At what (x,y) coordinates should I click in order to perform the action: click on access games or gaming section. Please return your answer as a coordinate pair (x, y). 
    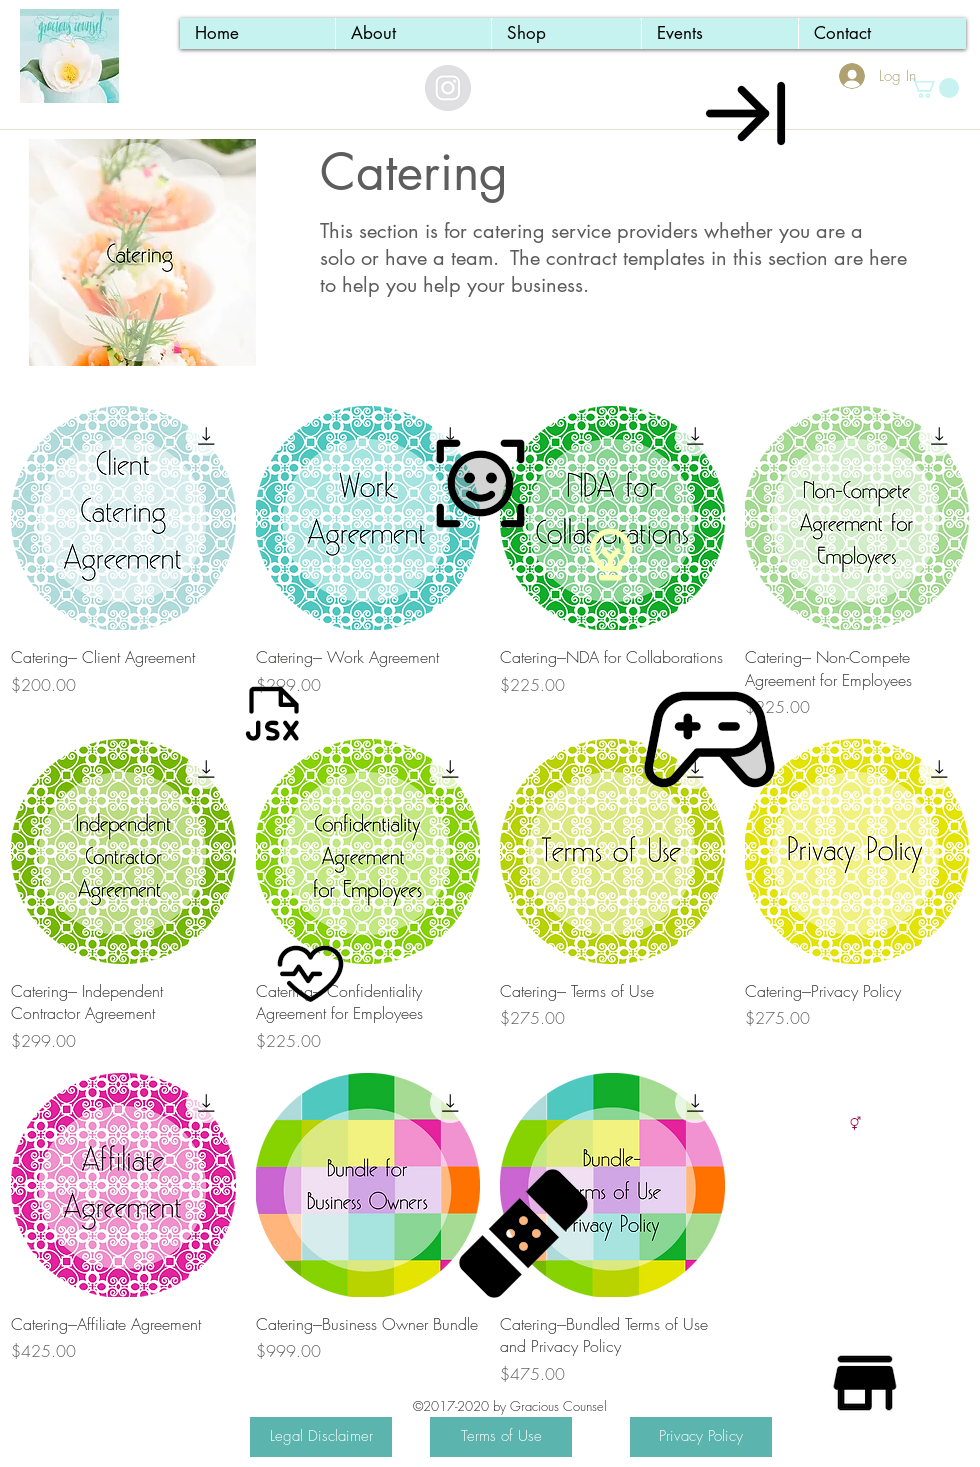
    Looking at the image, I should click on (709, 739).